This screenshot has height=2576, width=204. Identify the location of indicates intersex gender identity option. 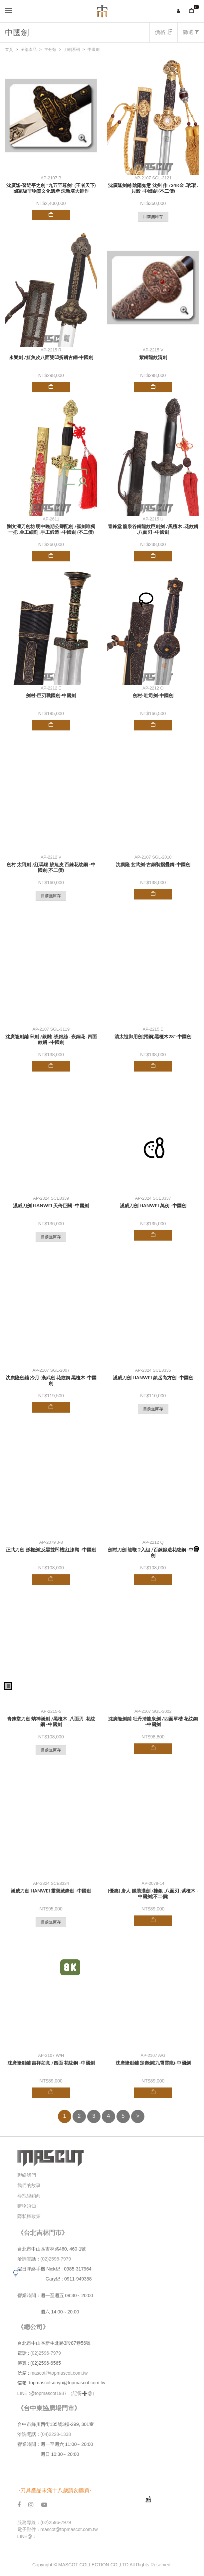
(16, 2273).